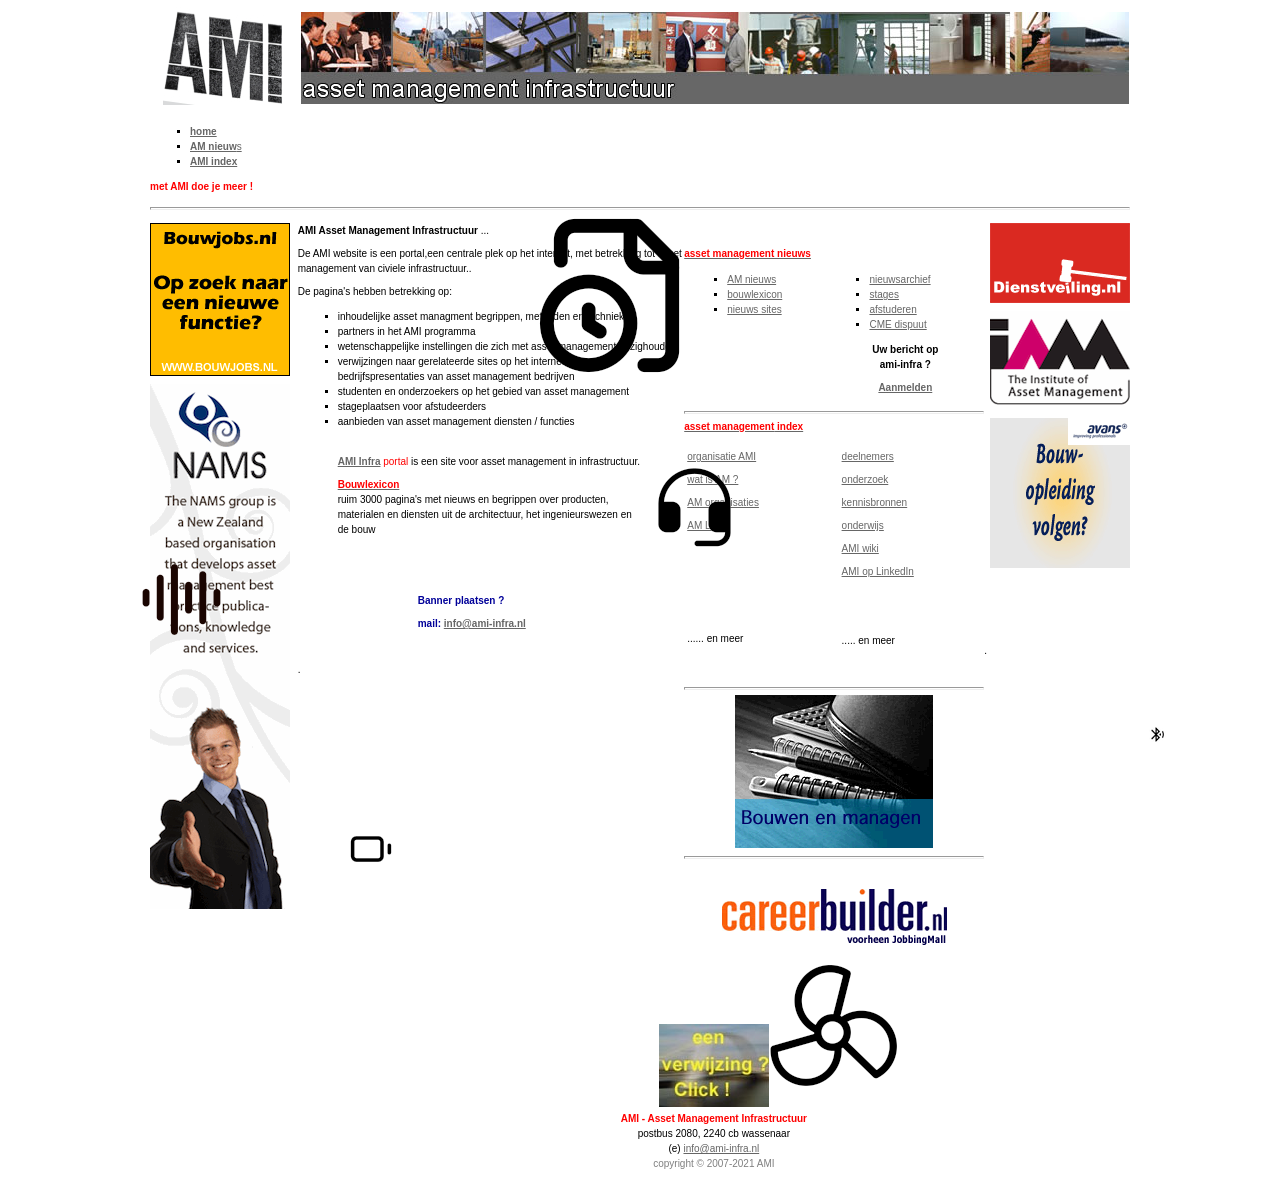 The height and width of the screenshot is (1189, 1280). What do you see at coordinates (181, 599) in the screenshot?
I see `audio playback or sound visualization` at bounding box center [181, 599].